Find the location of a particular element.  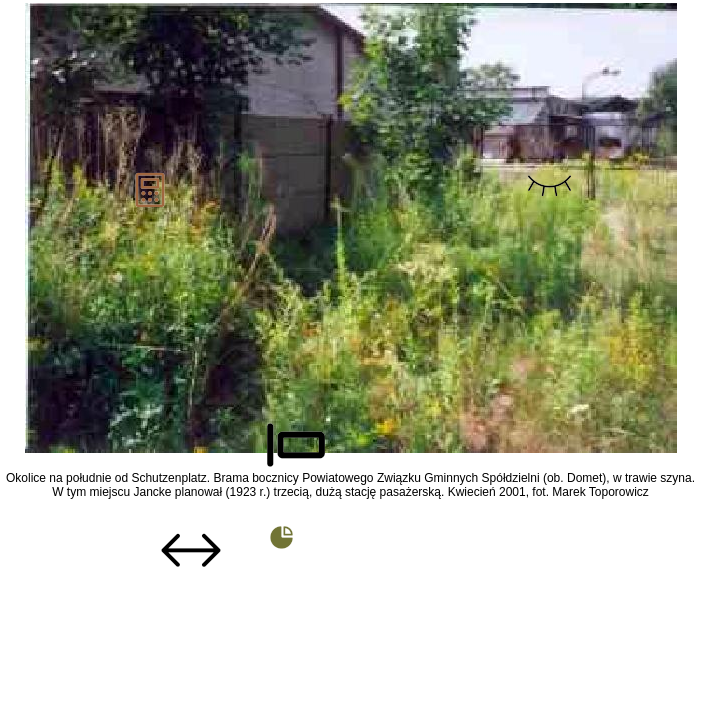

align text or content to the left is located at coordinates (295, 445).